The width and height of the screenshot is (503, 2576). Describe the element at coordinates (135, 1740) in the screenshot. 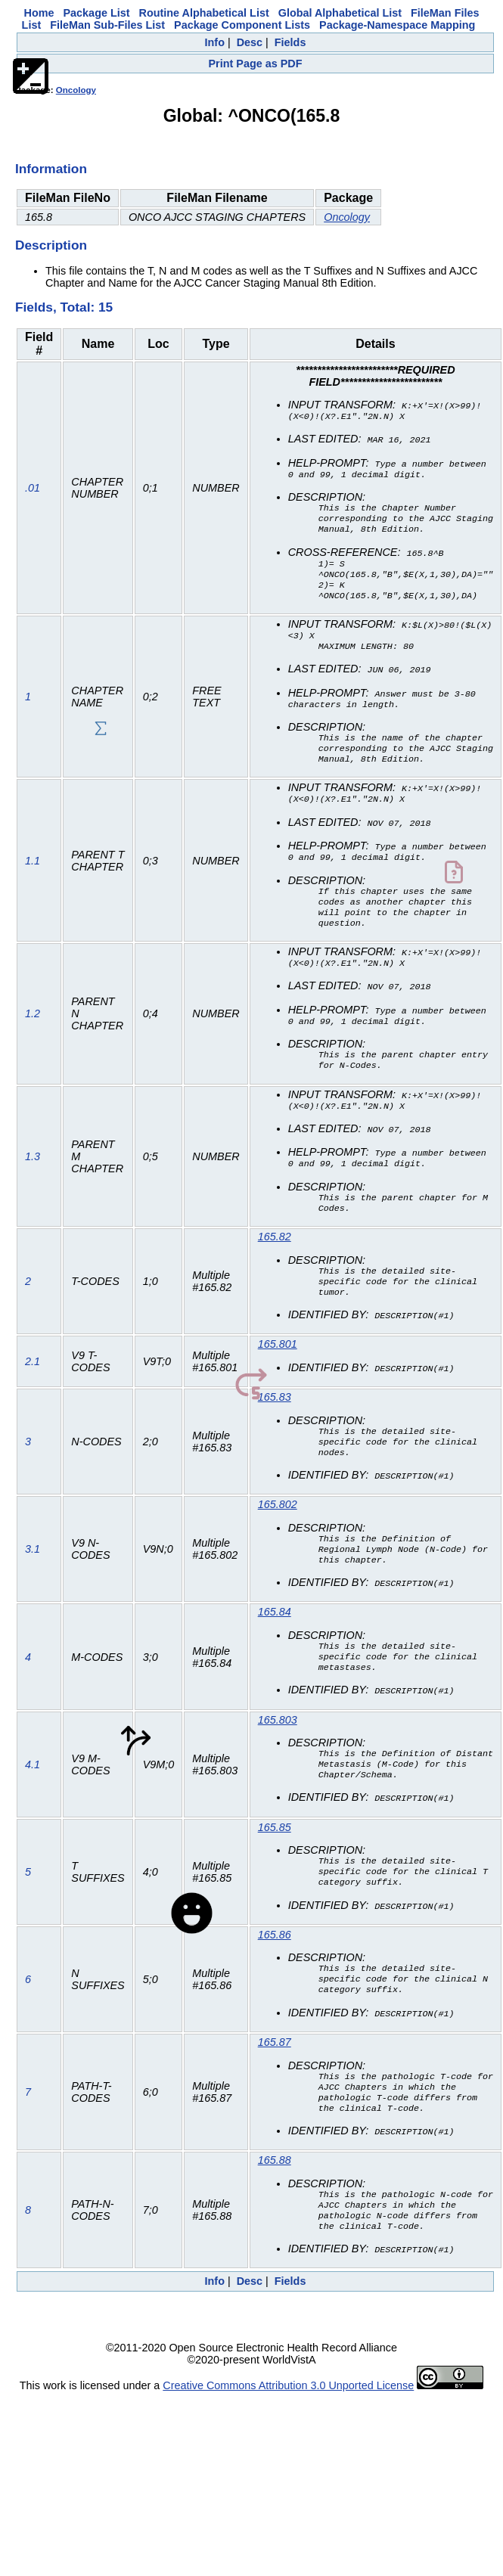

I see `take the exit or turn right ahead` at that location.